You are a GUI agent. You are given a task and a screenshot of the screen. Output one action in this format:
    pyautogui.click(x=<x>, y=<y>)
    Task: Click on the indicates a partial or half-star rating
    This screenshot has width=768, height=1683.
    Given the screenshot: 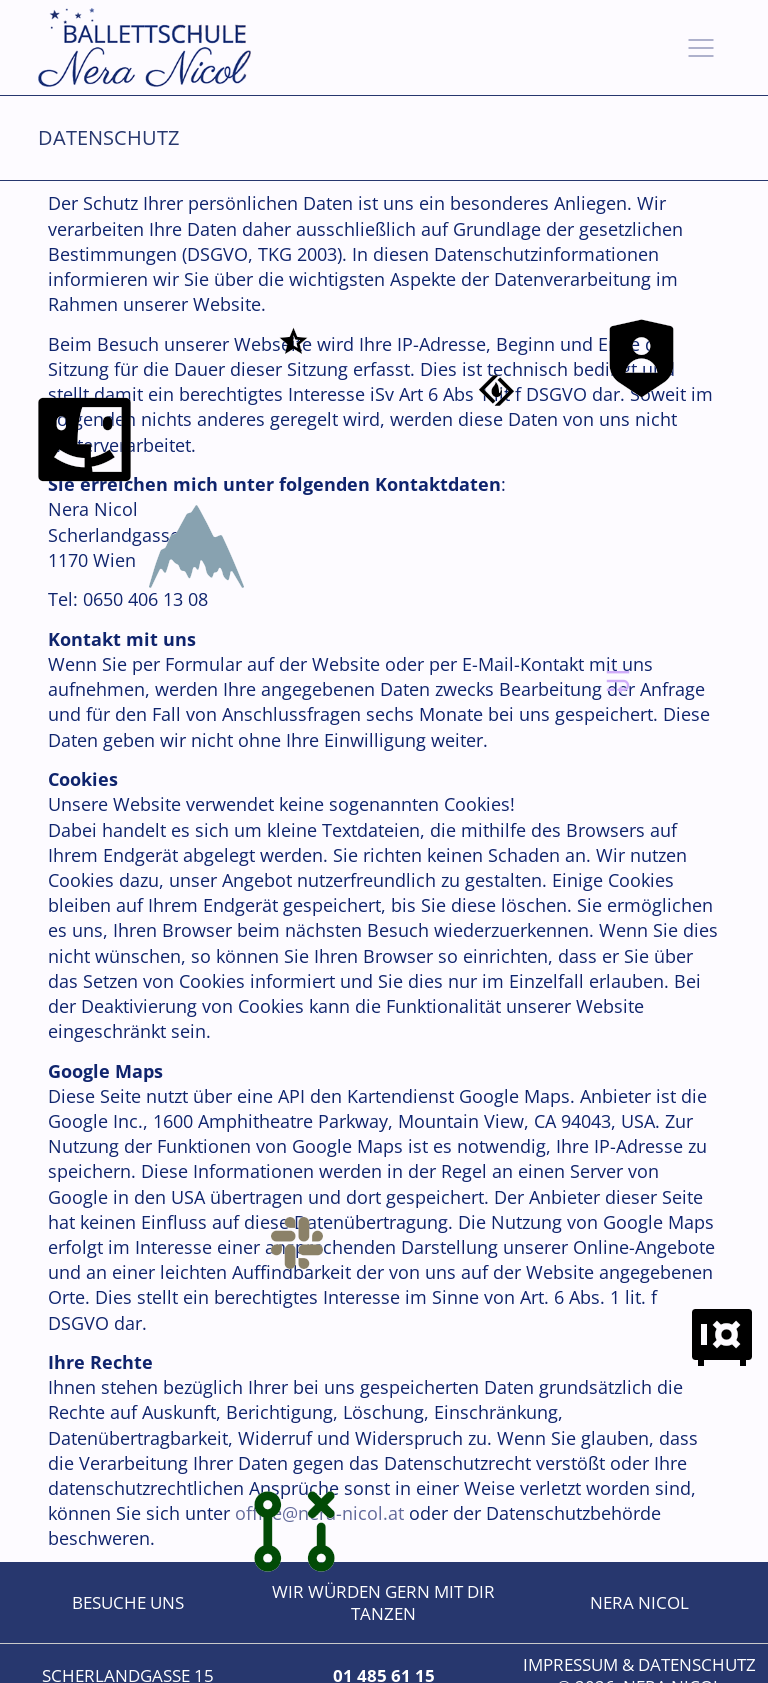 What is the action you would take?
    pyautogui.click(x=293, y=341)
    